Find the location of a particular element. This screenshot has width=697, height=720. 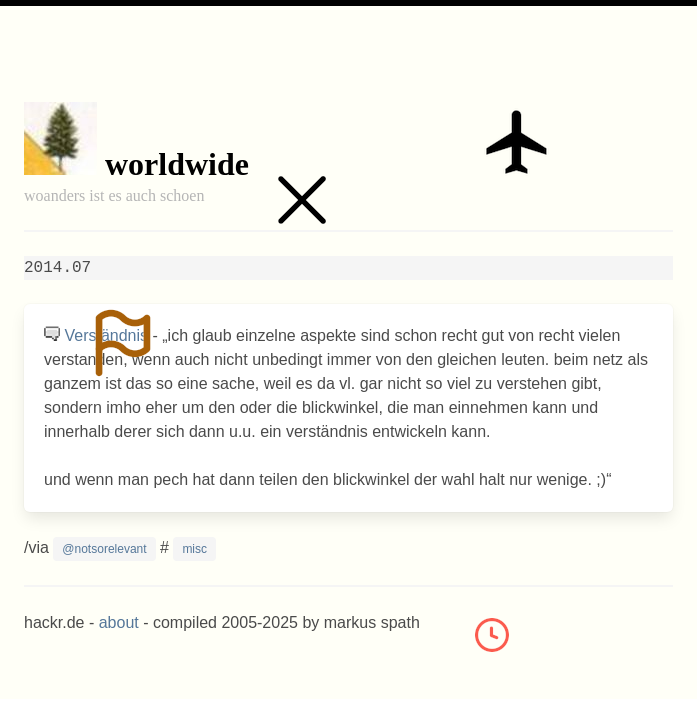

close the current window or dialog is located at coordinates (302, 200).